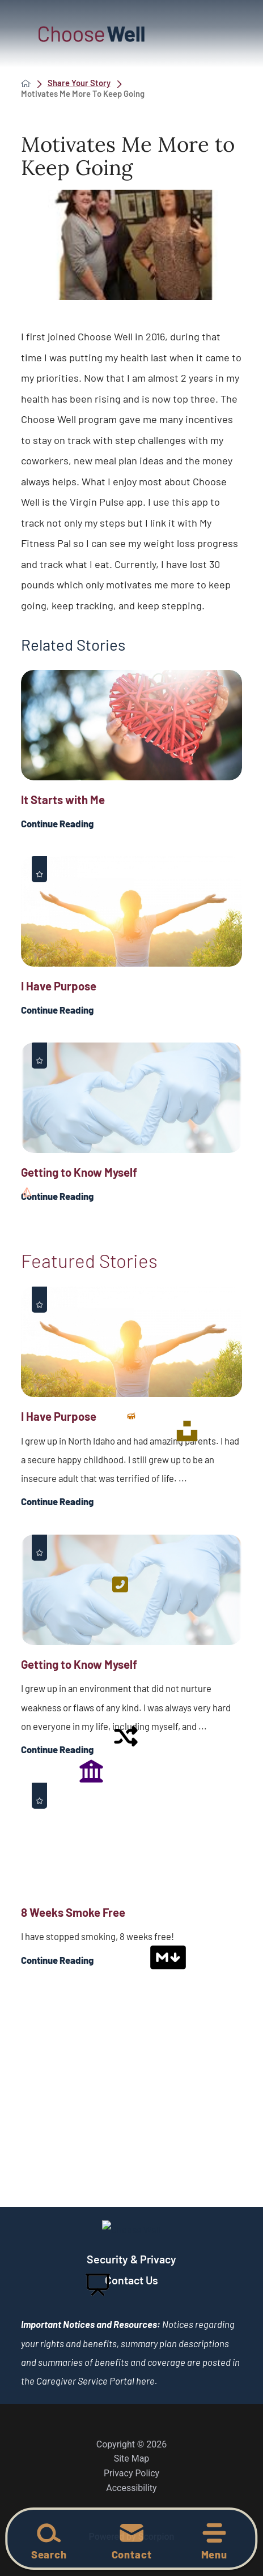 The height and width of the screenshot is (2576, 263). Describe the element at coordinates (27, 1192) in the screenshot. I see `prisma database ORM logo` at that location.